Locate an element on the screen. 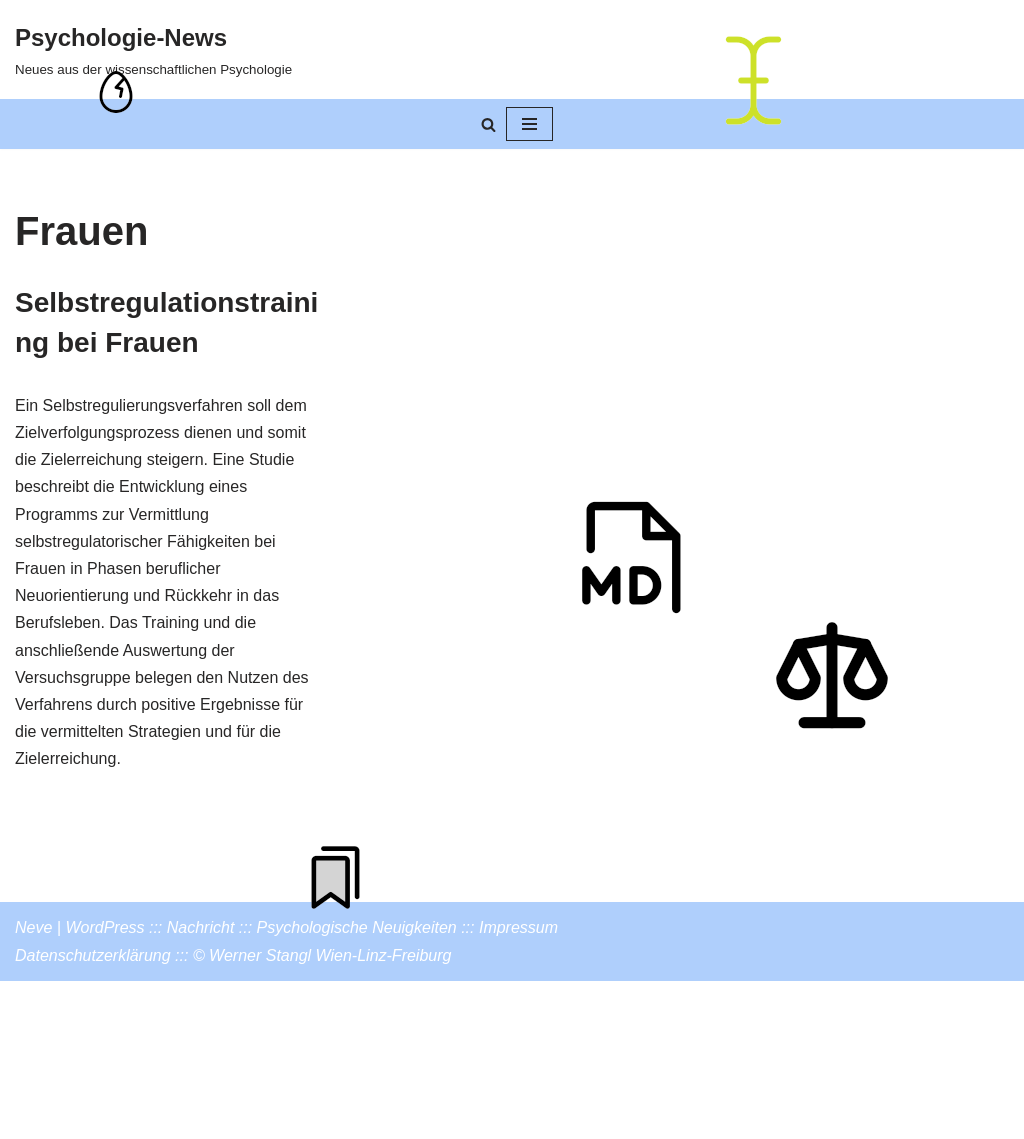  indicates a cracked or broken item is located at coordinates (116, 92).